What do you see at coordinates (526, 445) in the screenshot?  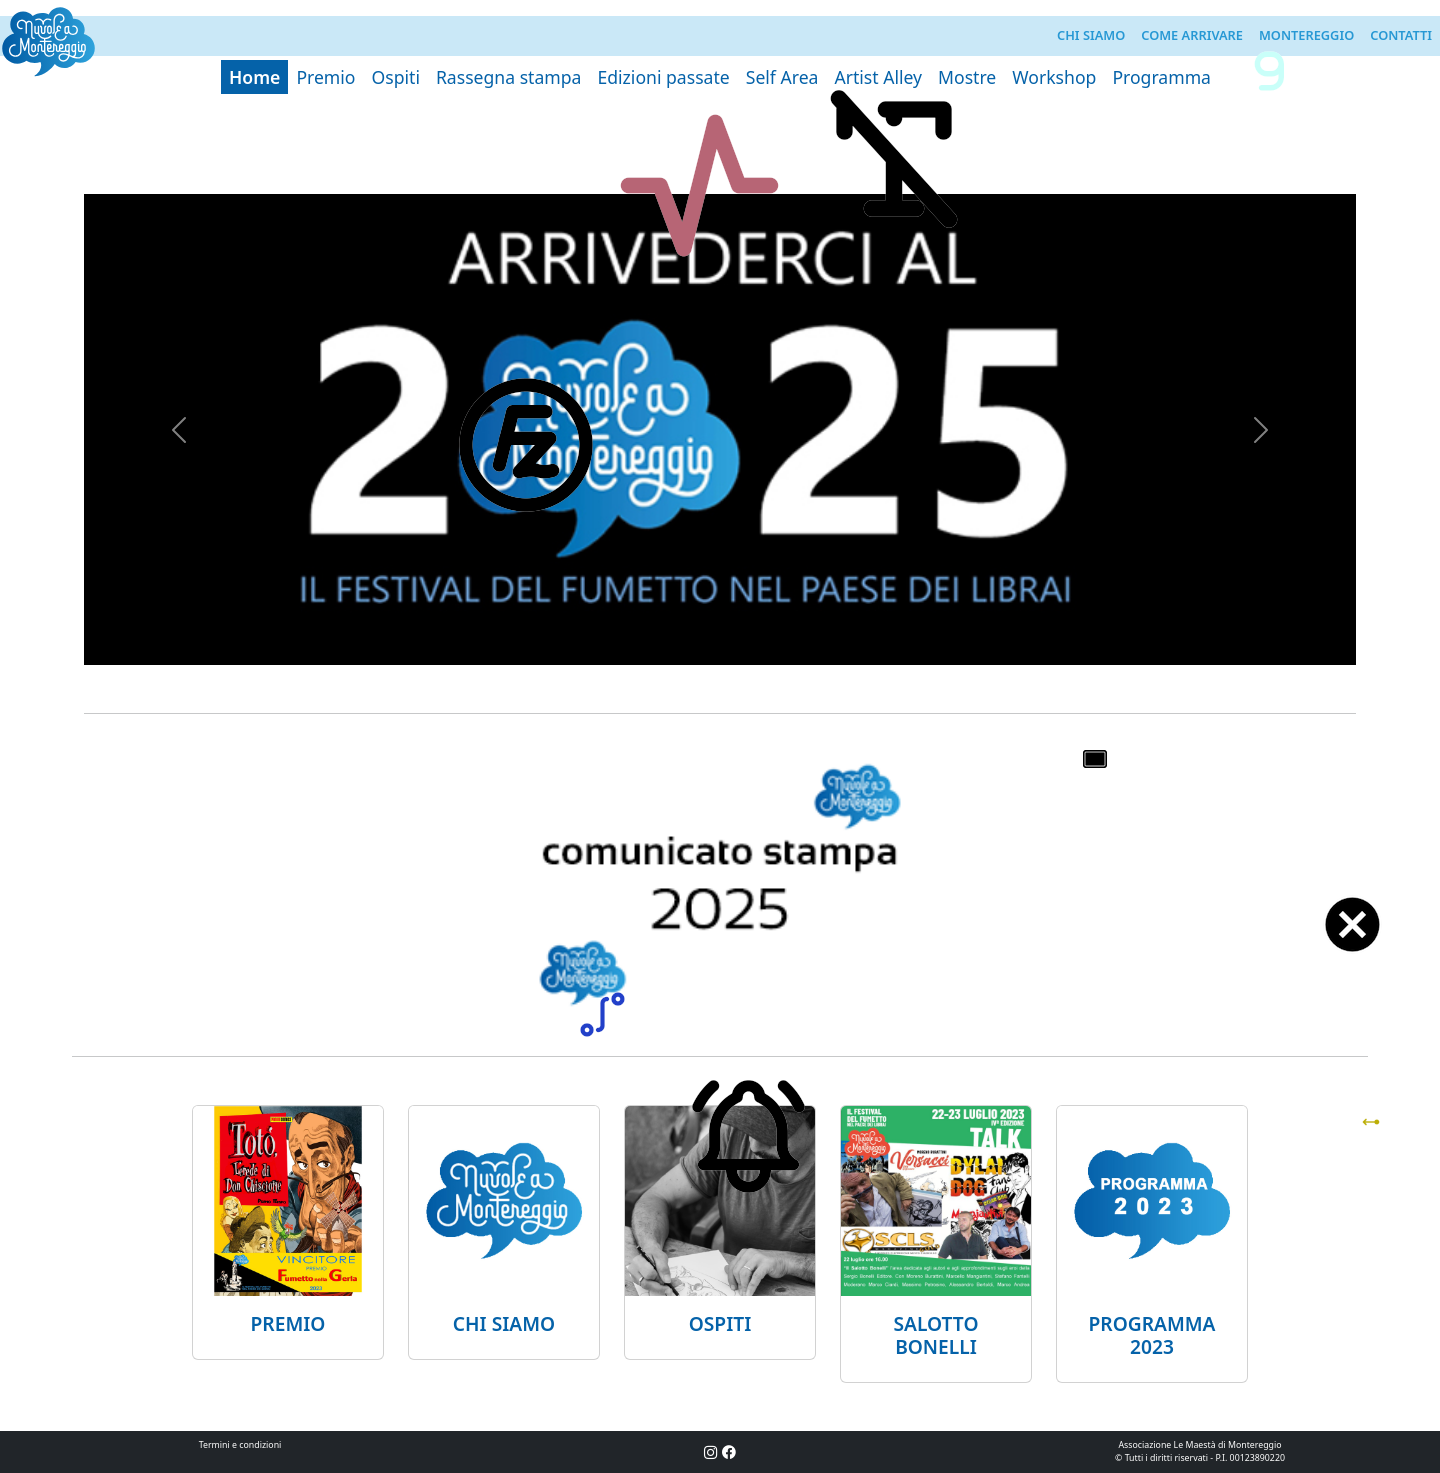 I see `open filezilla ftp client` at bounding box center [526, 445].